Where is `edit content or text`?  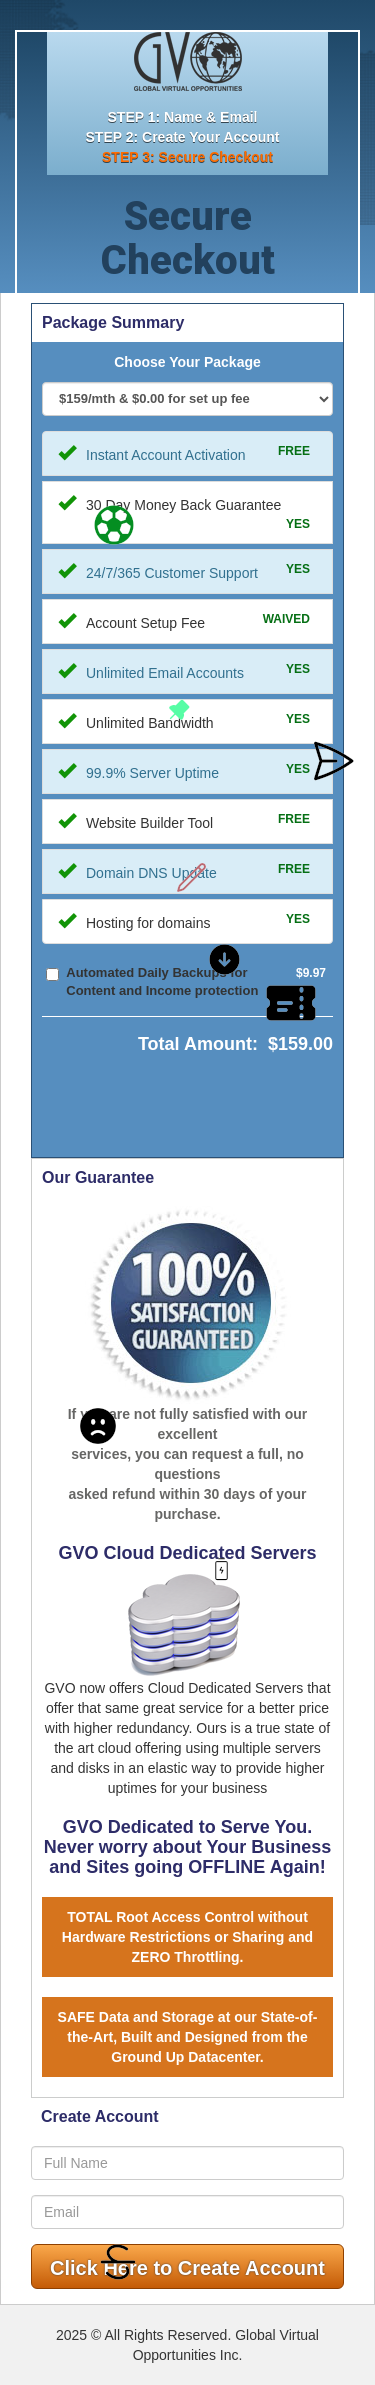
edit content or text is located at coordinates (191, 877).